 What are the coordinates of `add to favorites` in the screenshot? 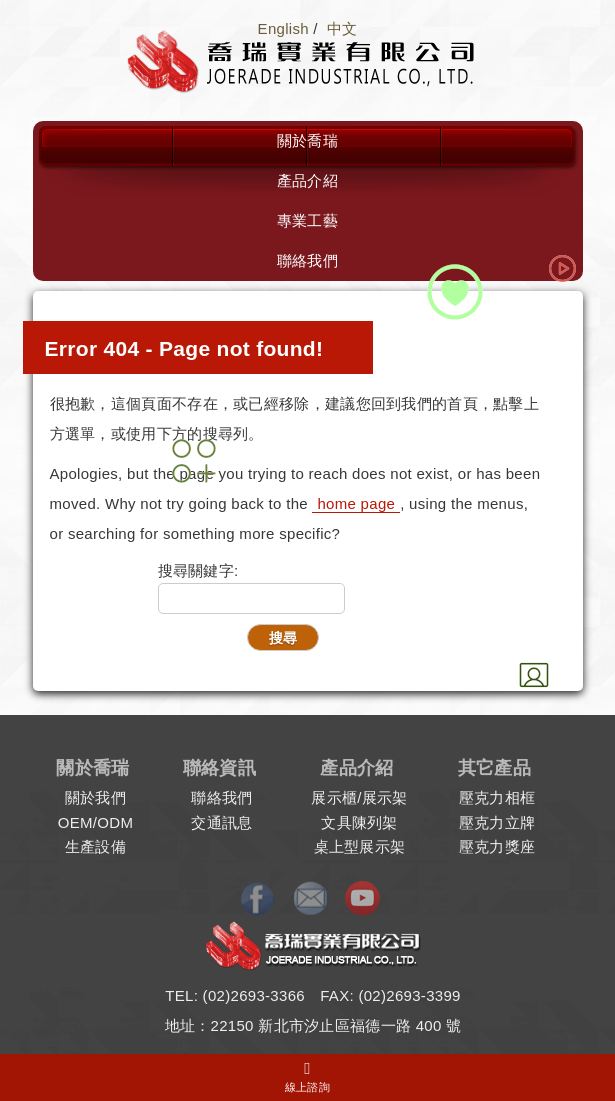 It's located at (455, 292).